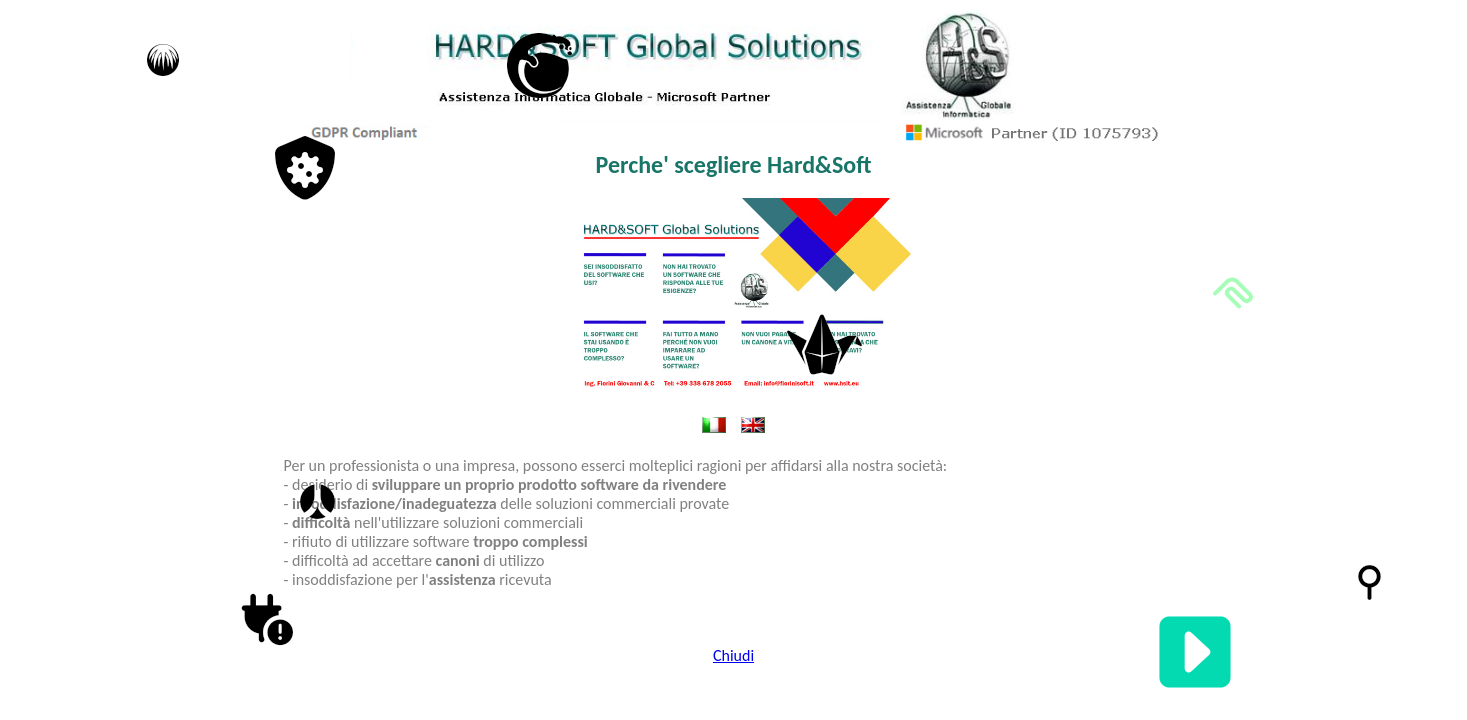  Describe the element at coordinates (1369, 581) in the screenshot. I see `indicates gender-neutral or non-binary option` at that location.